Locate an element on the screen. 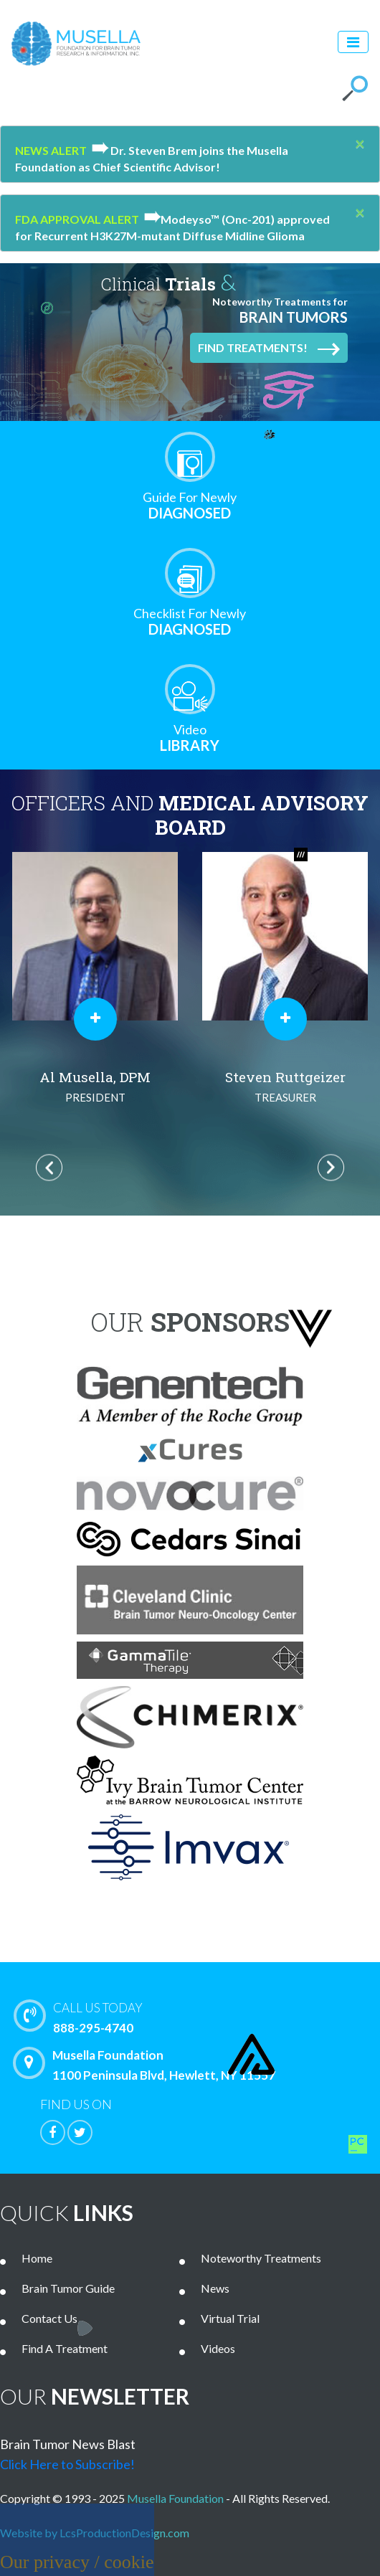 This screenshot has width=380, height=2576. vue.js framework logo is located at coordinates (310, 1327).